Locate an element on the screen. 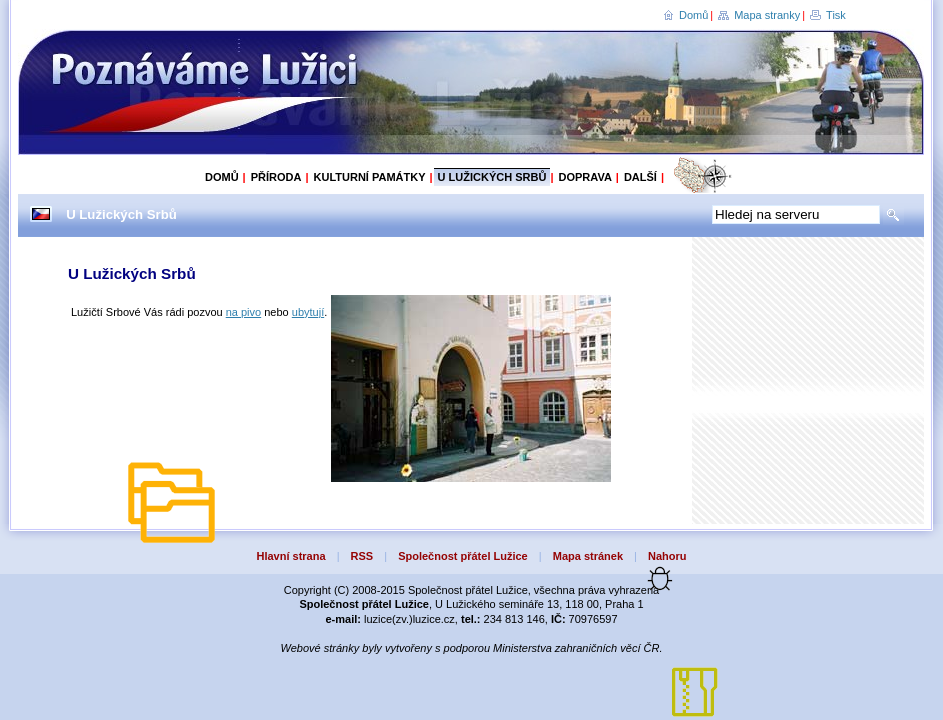 The width and height of the screenshot is (943, 720). indicates a compressed or zipped file is located at coordinates (693, 692).